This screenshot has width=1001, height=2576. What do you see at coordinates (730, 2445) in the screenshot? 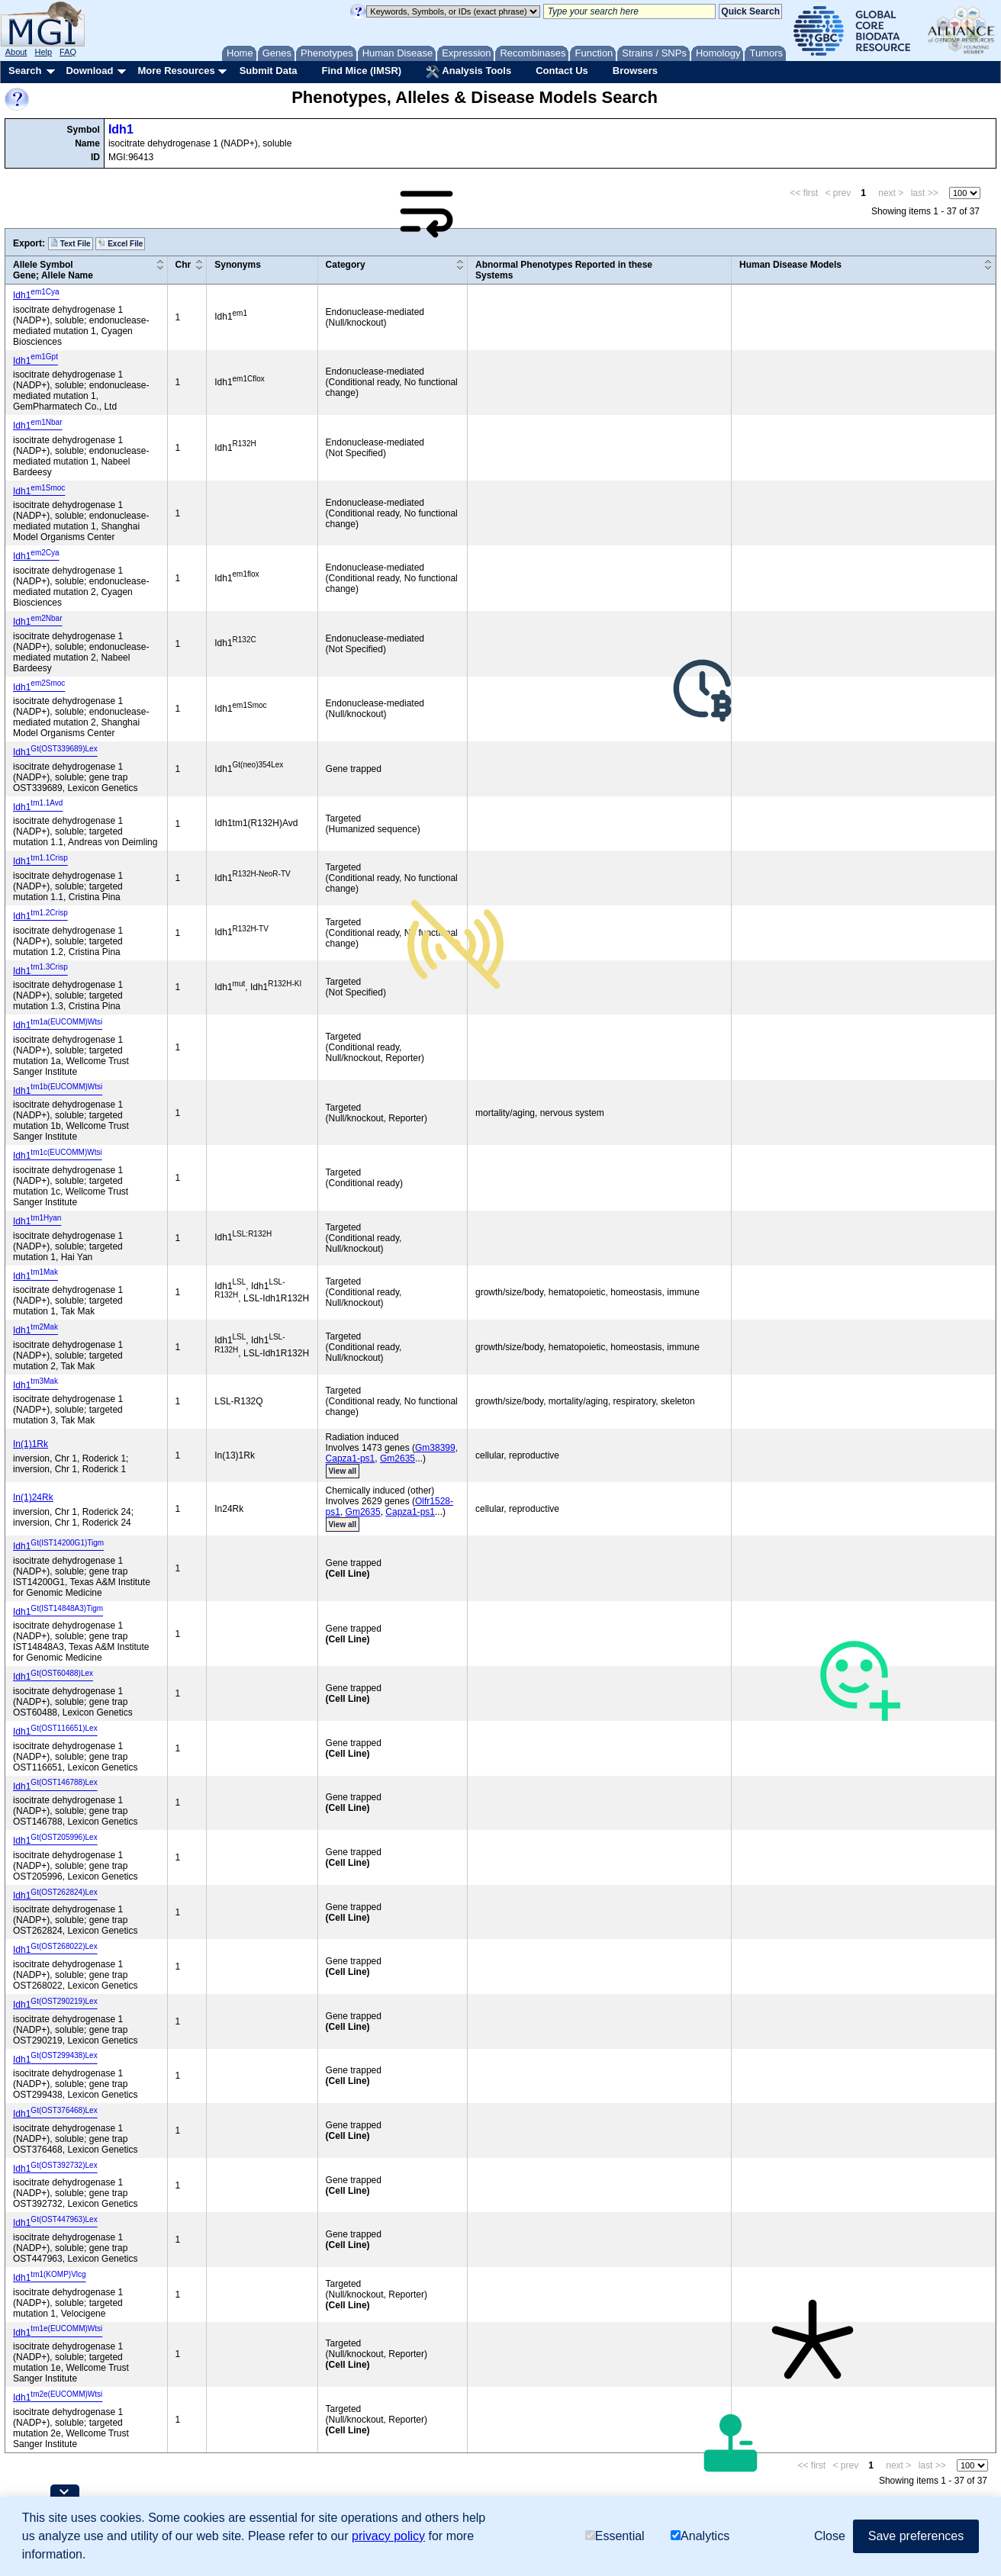
I see `access game controls or gaming settings` at bounding box center [730, 2445].